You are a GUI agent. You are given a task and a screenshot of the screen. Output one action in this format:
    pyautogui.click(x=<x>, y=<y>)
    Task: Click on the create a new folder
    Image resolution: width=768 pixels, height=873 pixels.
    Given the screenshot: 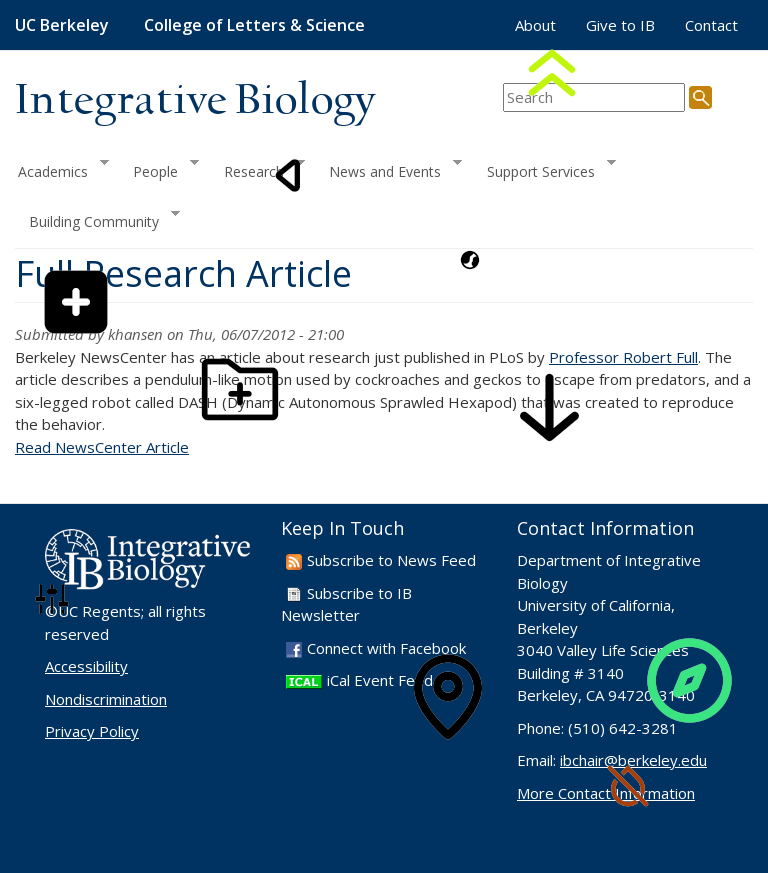 What is the action you would take?
    pyautogui.click(x=240, y=388)
    